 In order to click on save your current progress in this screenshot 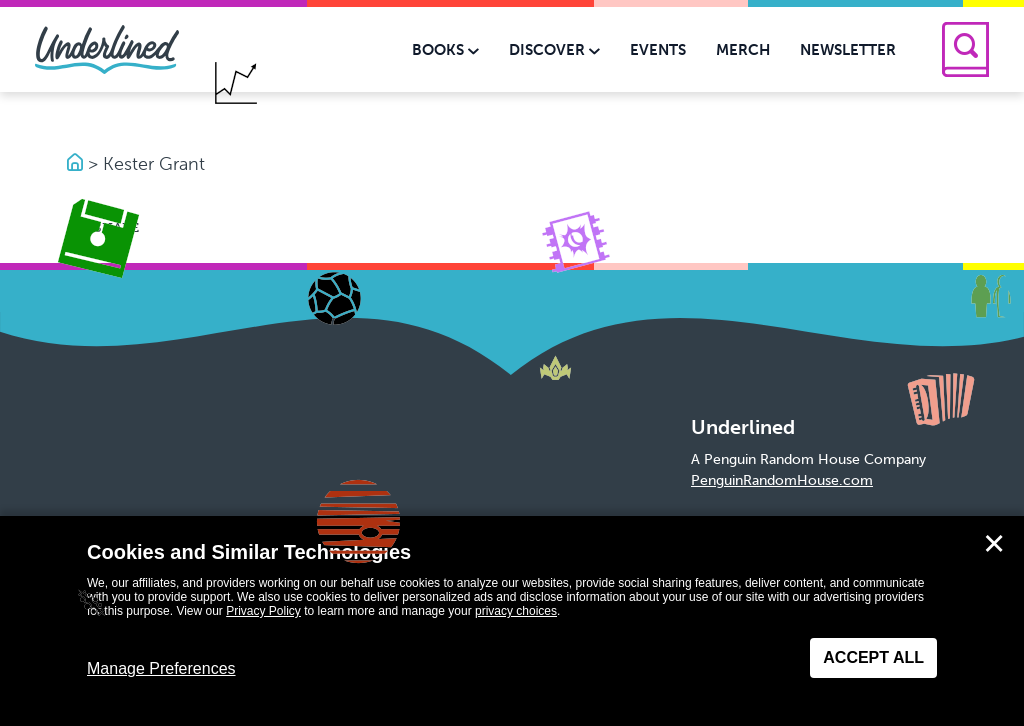, I will do `click(98, 238)`.